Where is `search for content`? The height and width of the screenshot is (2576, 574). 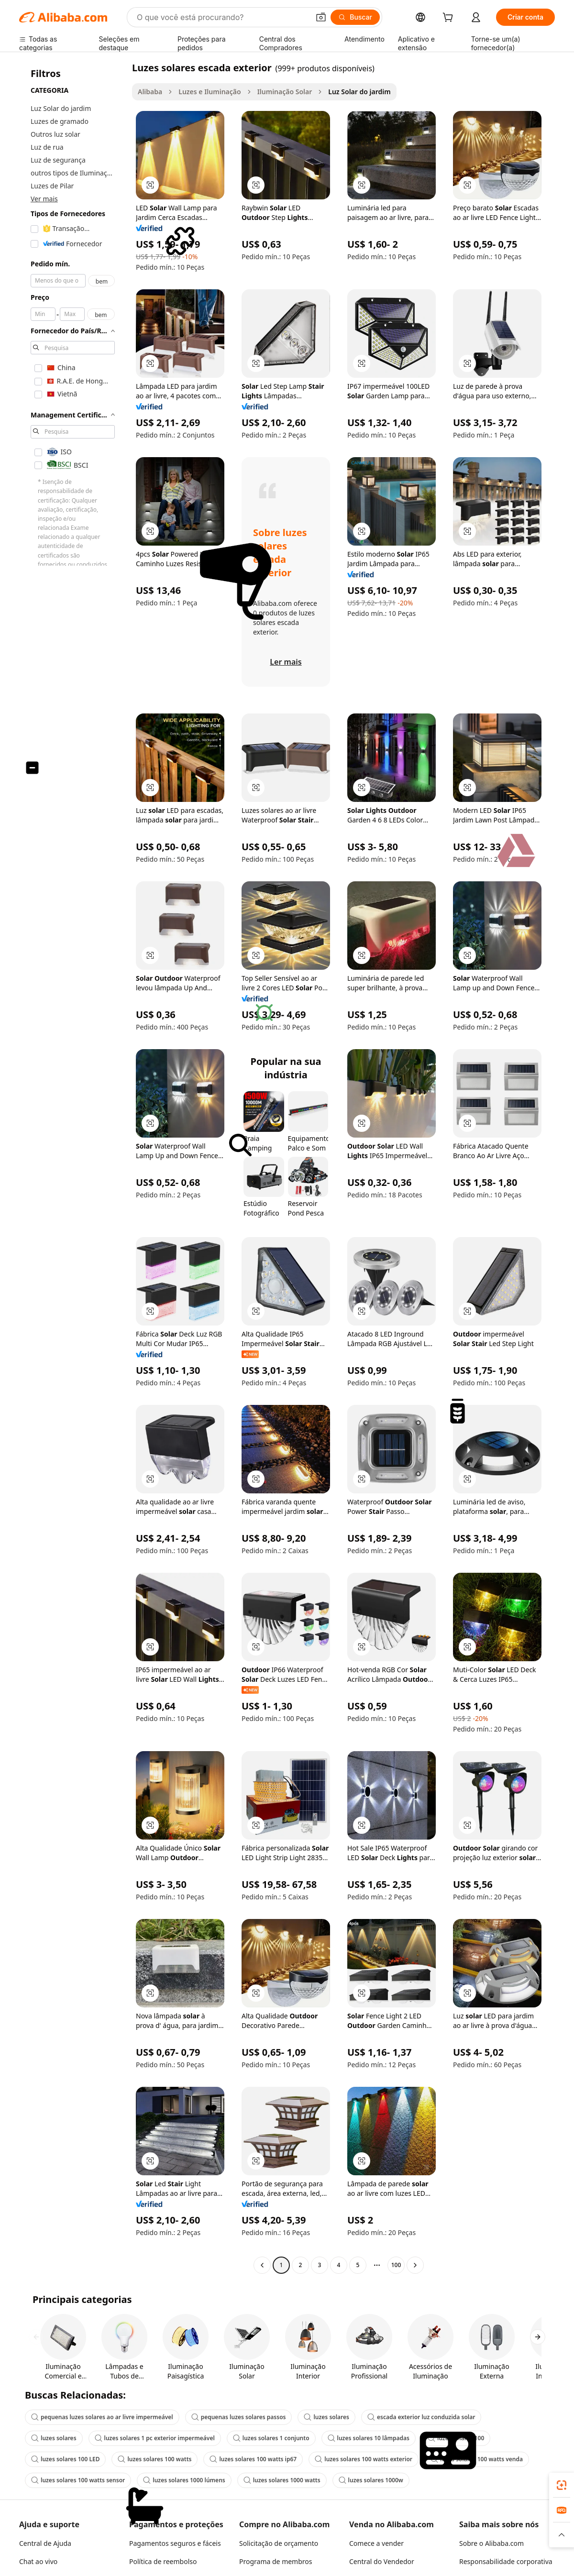
search for content is located at coordinates (240, 1145).